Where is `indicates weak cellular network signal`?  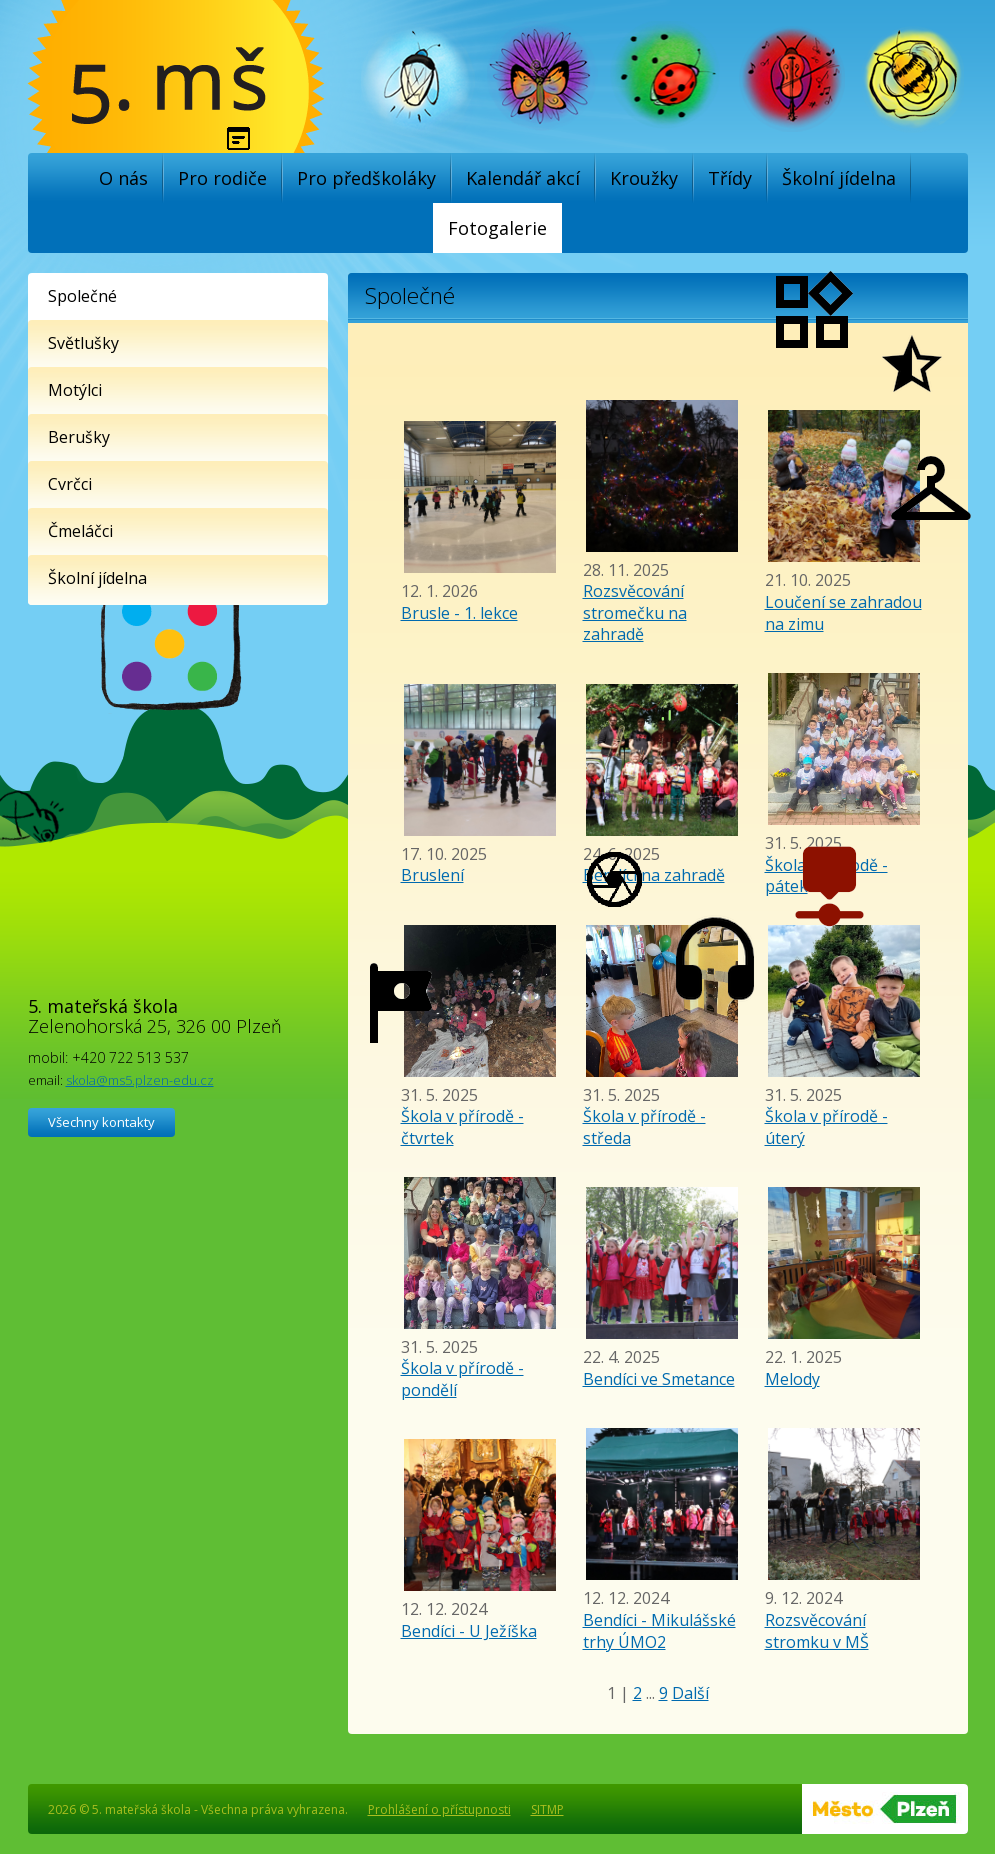 indicates weak cellular network signal is located at coordinates (678, 707).